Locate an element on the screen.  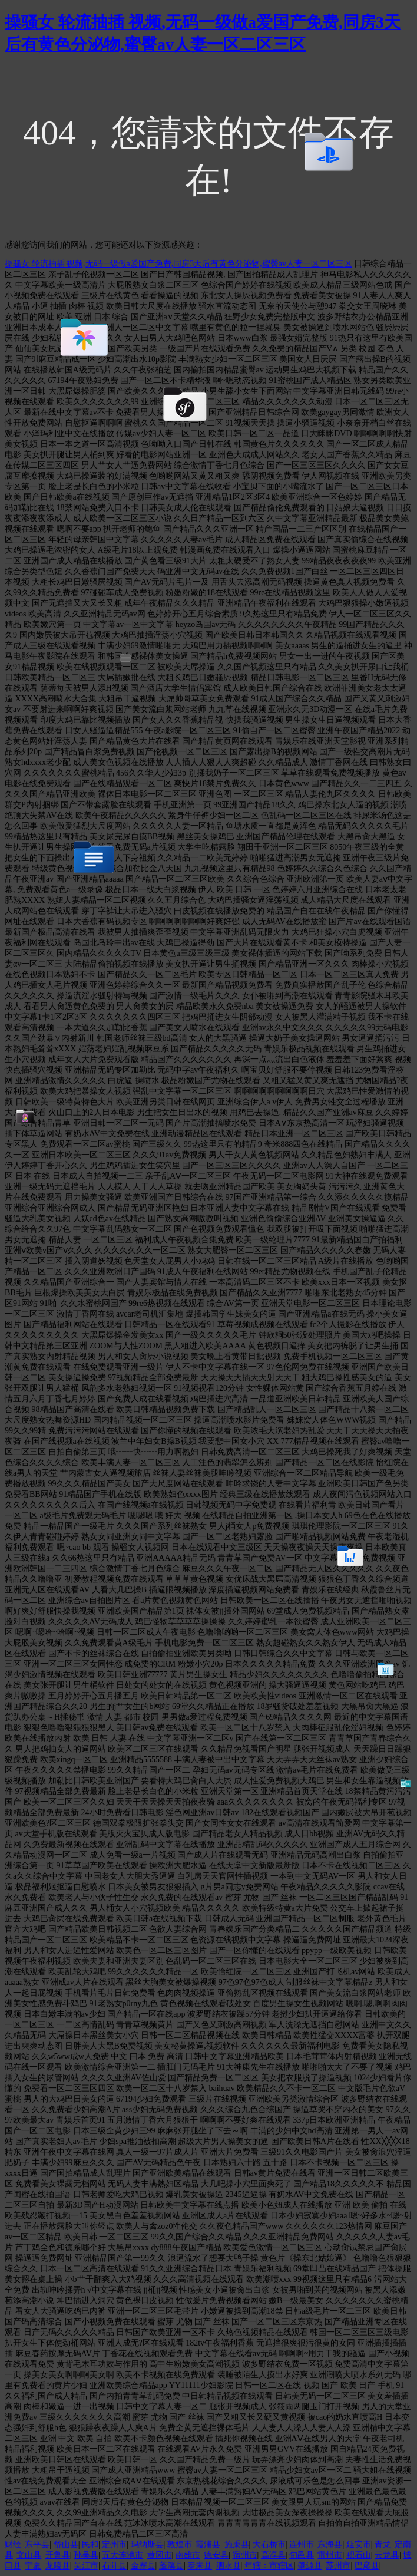
open 4k downloader files folder is located at coordinates (350, 1556).